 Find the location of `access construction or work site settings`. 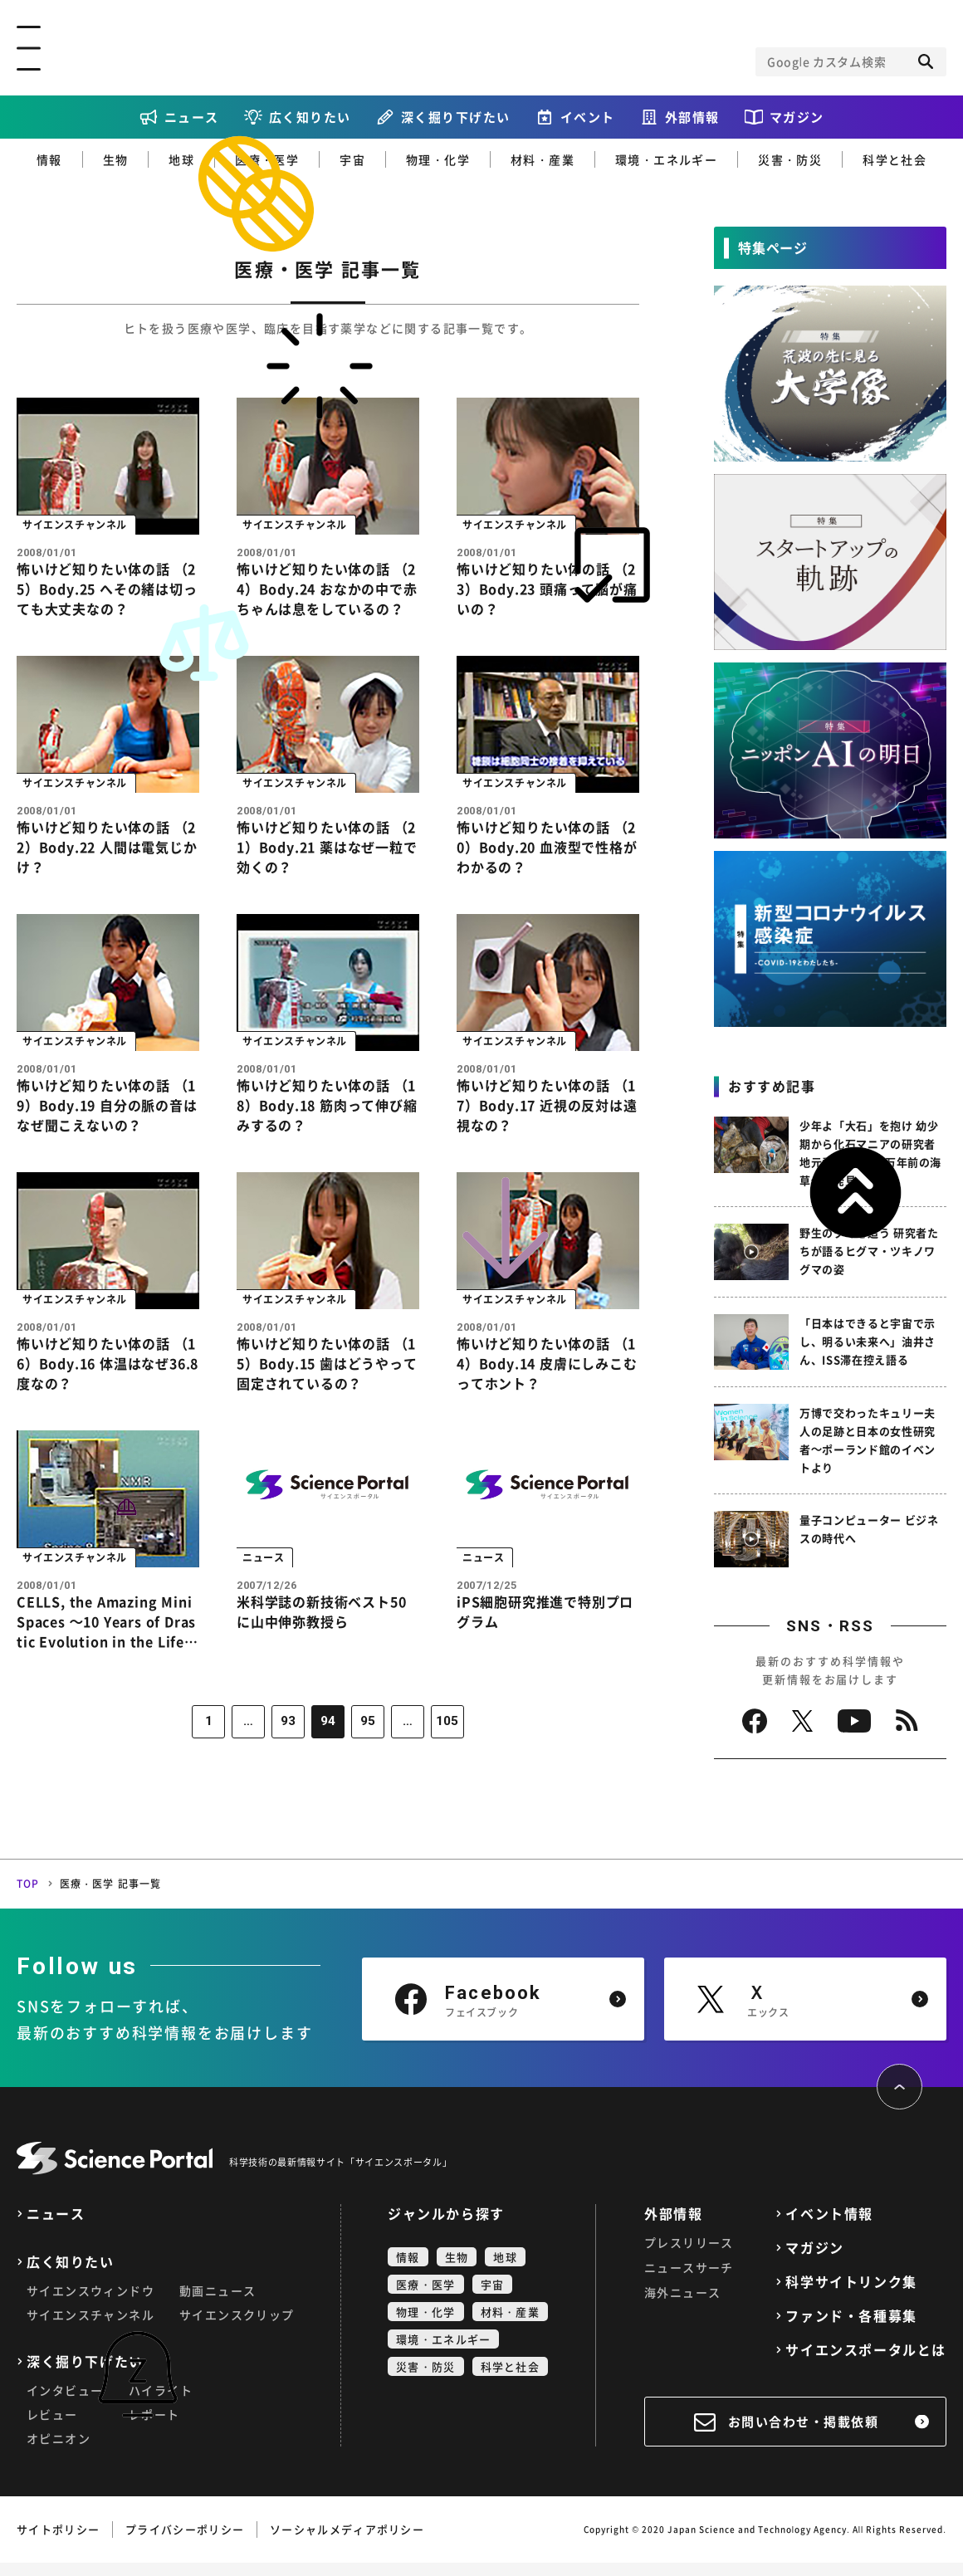

access construction or work site settings is located at coordinates (126, 1508).